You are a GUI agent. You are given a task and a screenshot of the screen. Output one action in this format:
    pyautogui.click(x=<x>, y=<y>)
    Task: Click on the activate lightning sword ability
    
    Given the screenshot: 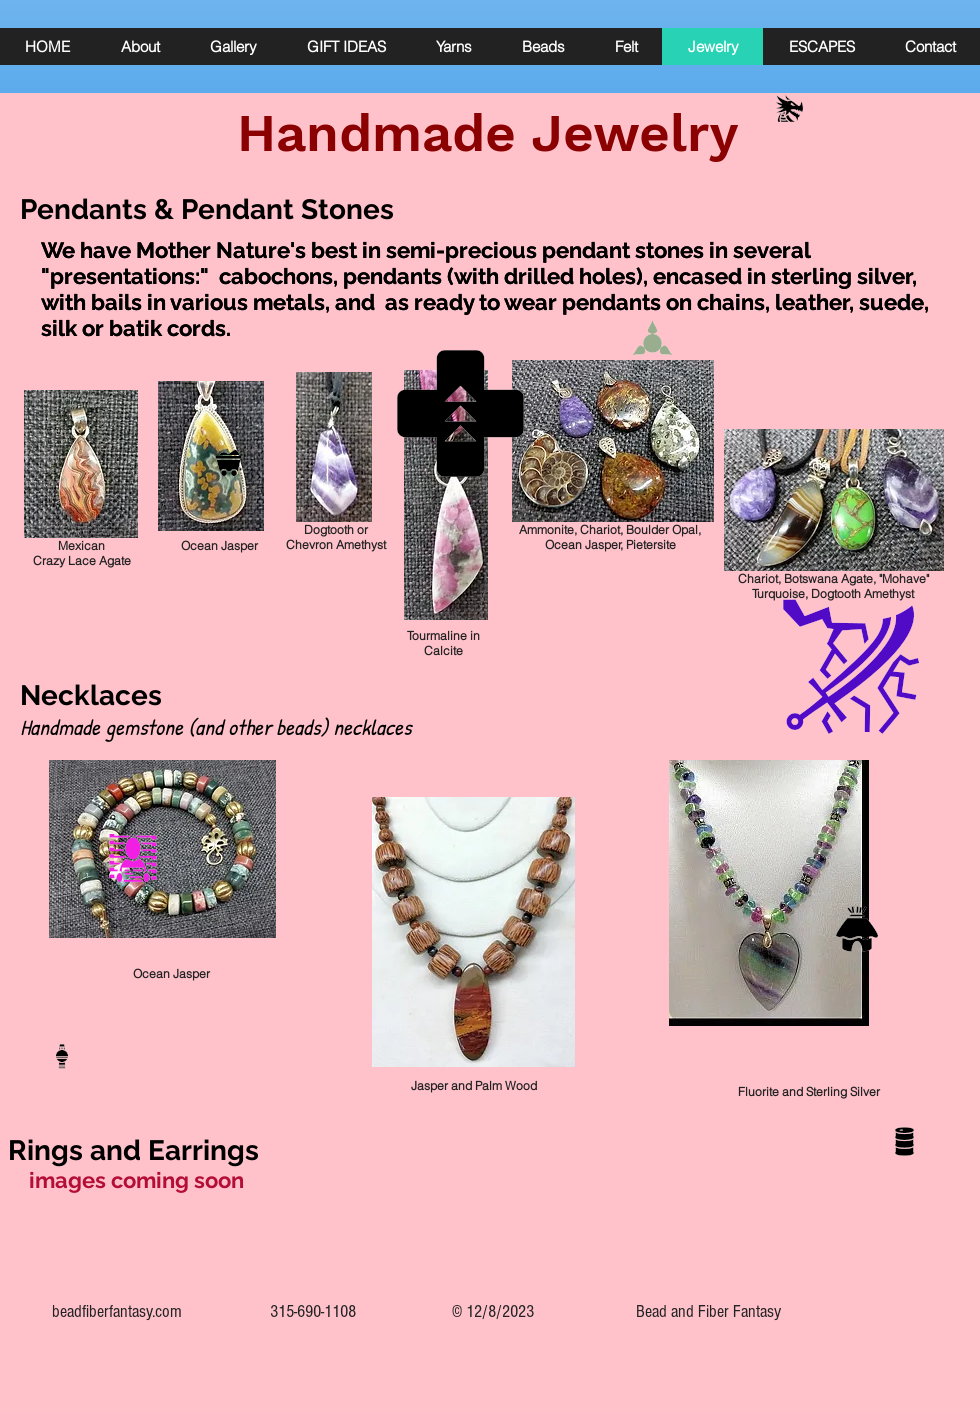 What is the action you would take?
    pyautogui.click(x=850, y=666)
    